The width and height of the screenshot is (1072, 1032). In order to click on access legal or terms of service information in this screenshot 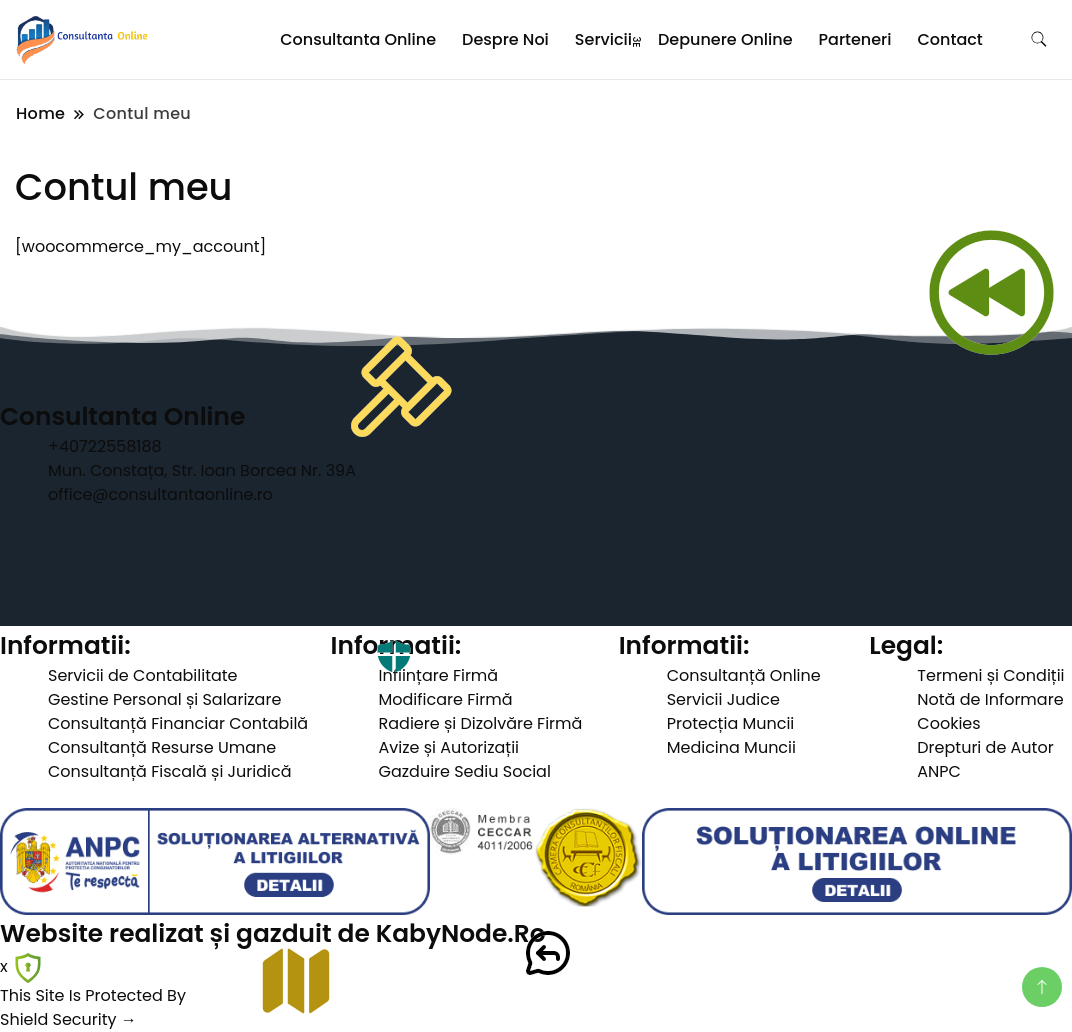, I will do `click(397, 390)`.